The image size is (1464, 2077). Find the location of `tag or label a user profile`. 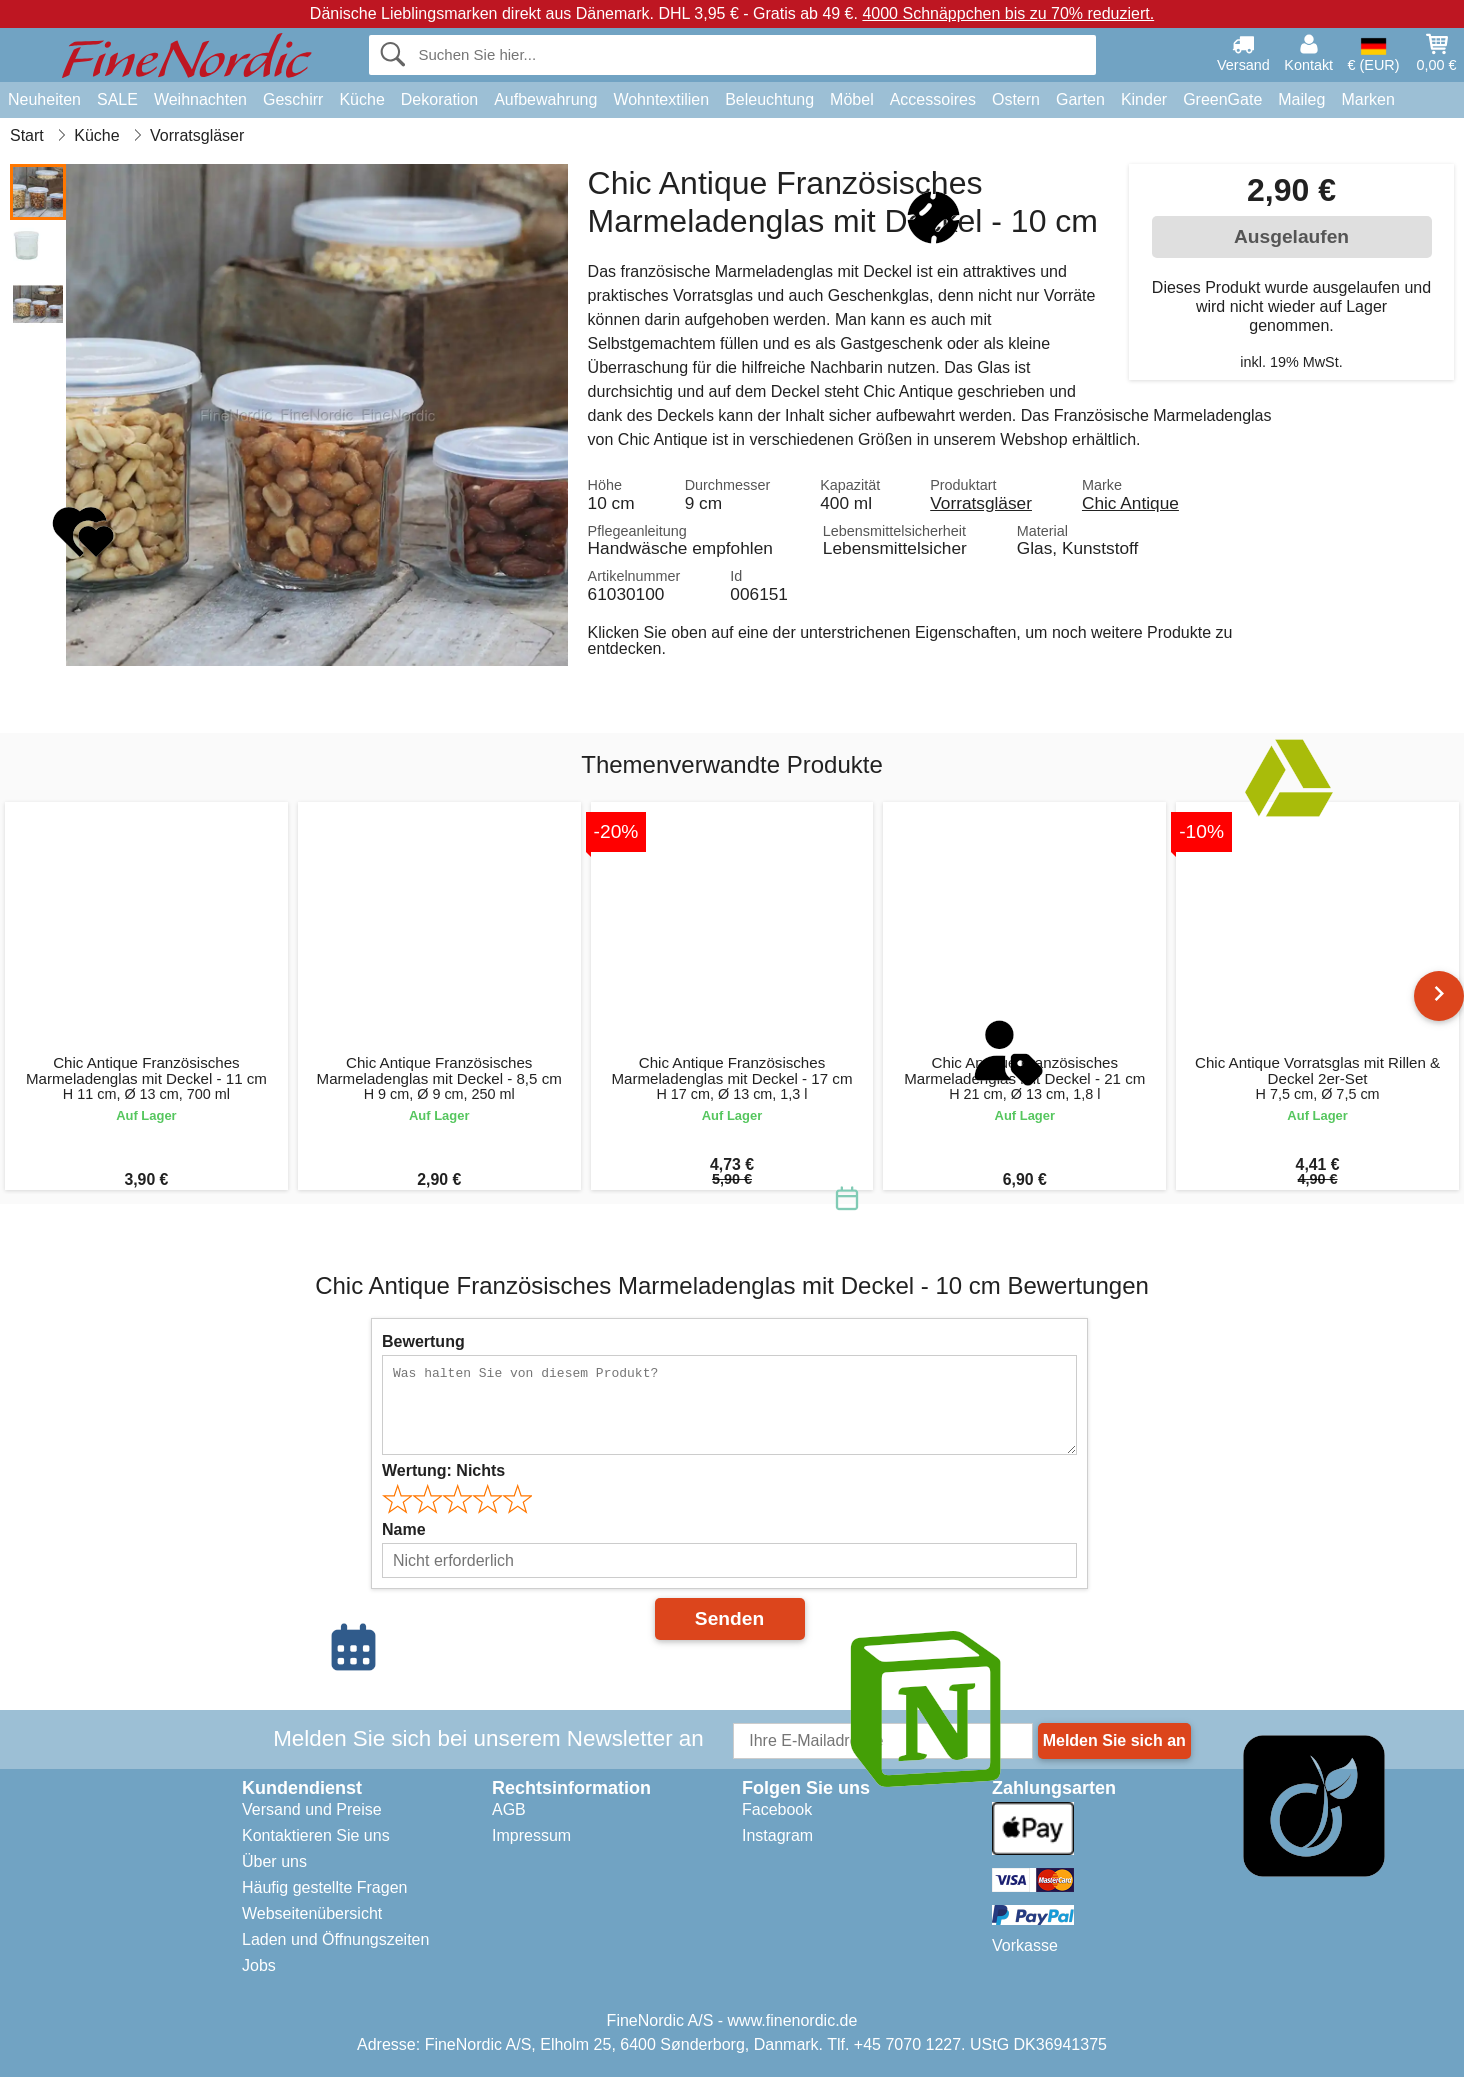

tag or label a user profile is located at coordinates (1007, 1050).